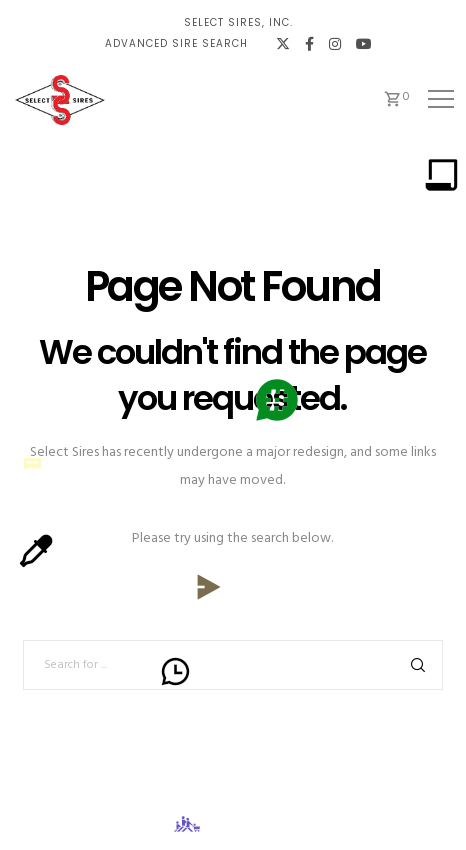 The width and height of the screenshot is (466, 850). I want to click on open the Chedraui shopping app, so click(187, 824).